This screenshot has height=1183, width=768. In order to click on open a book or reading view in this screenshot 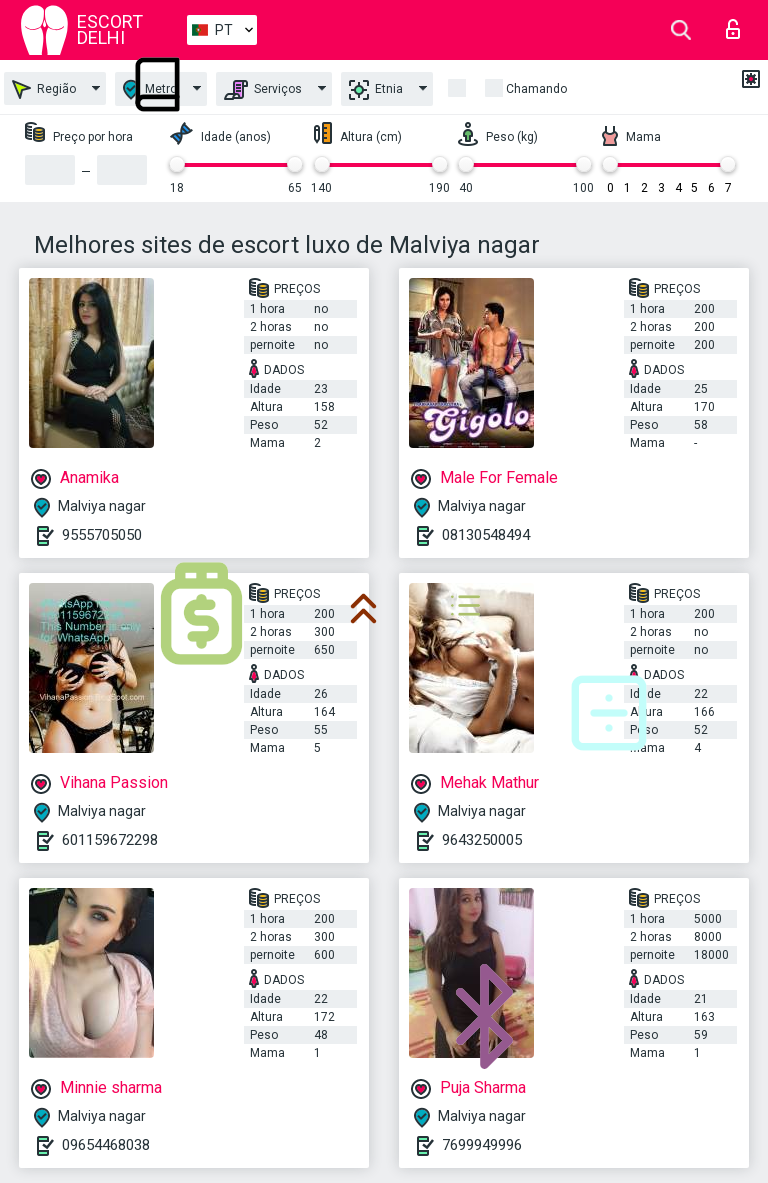, I will do `click(157, 84)`.